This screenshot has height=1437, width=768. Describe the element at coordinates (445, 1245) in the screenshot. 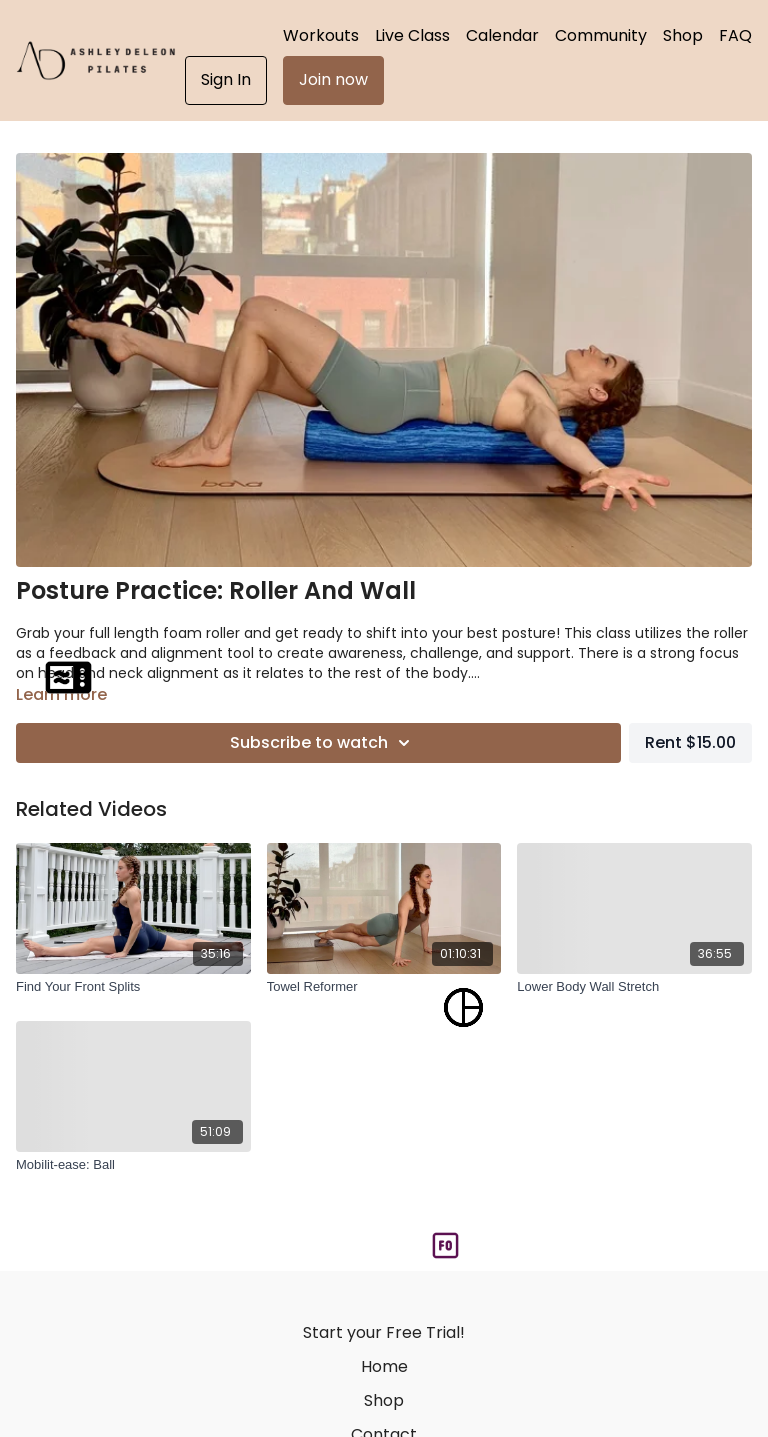

I see `f0 function key or keyboard shortcut` at that location.